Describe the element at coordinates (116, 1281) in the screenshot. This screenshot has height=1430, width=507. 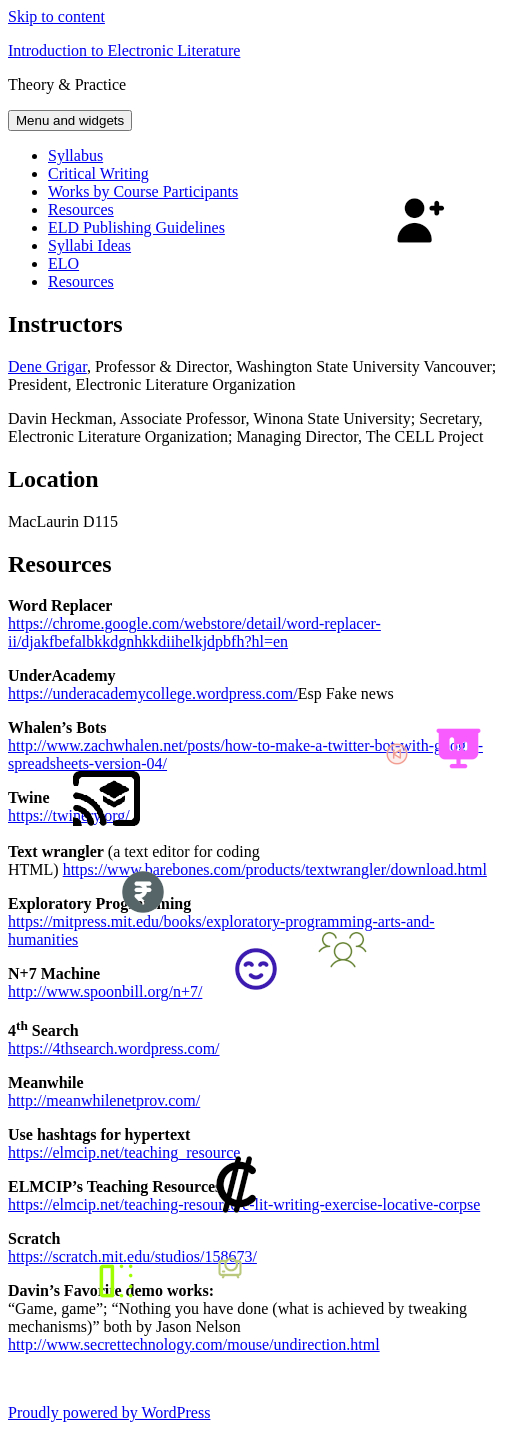
I see `align selected element to the left` at that location.